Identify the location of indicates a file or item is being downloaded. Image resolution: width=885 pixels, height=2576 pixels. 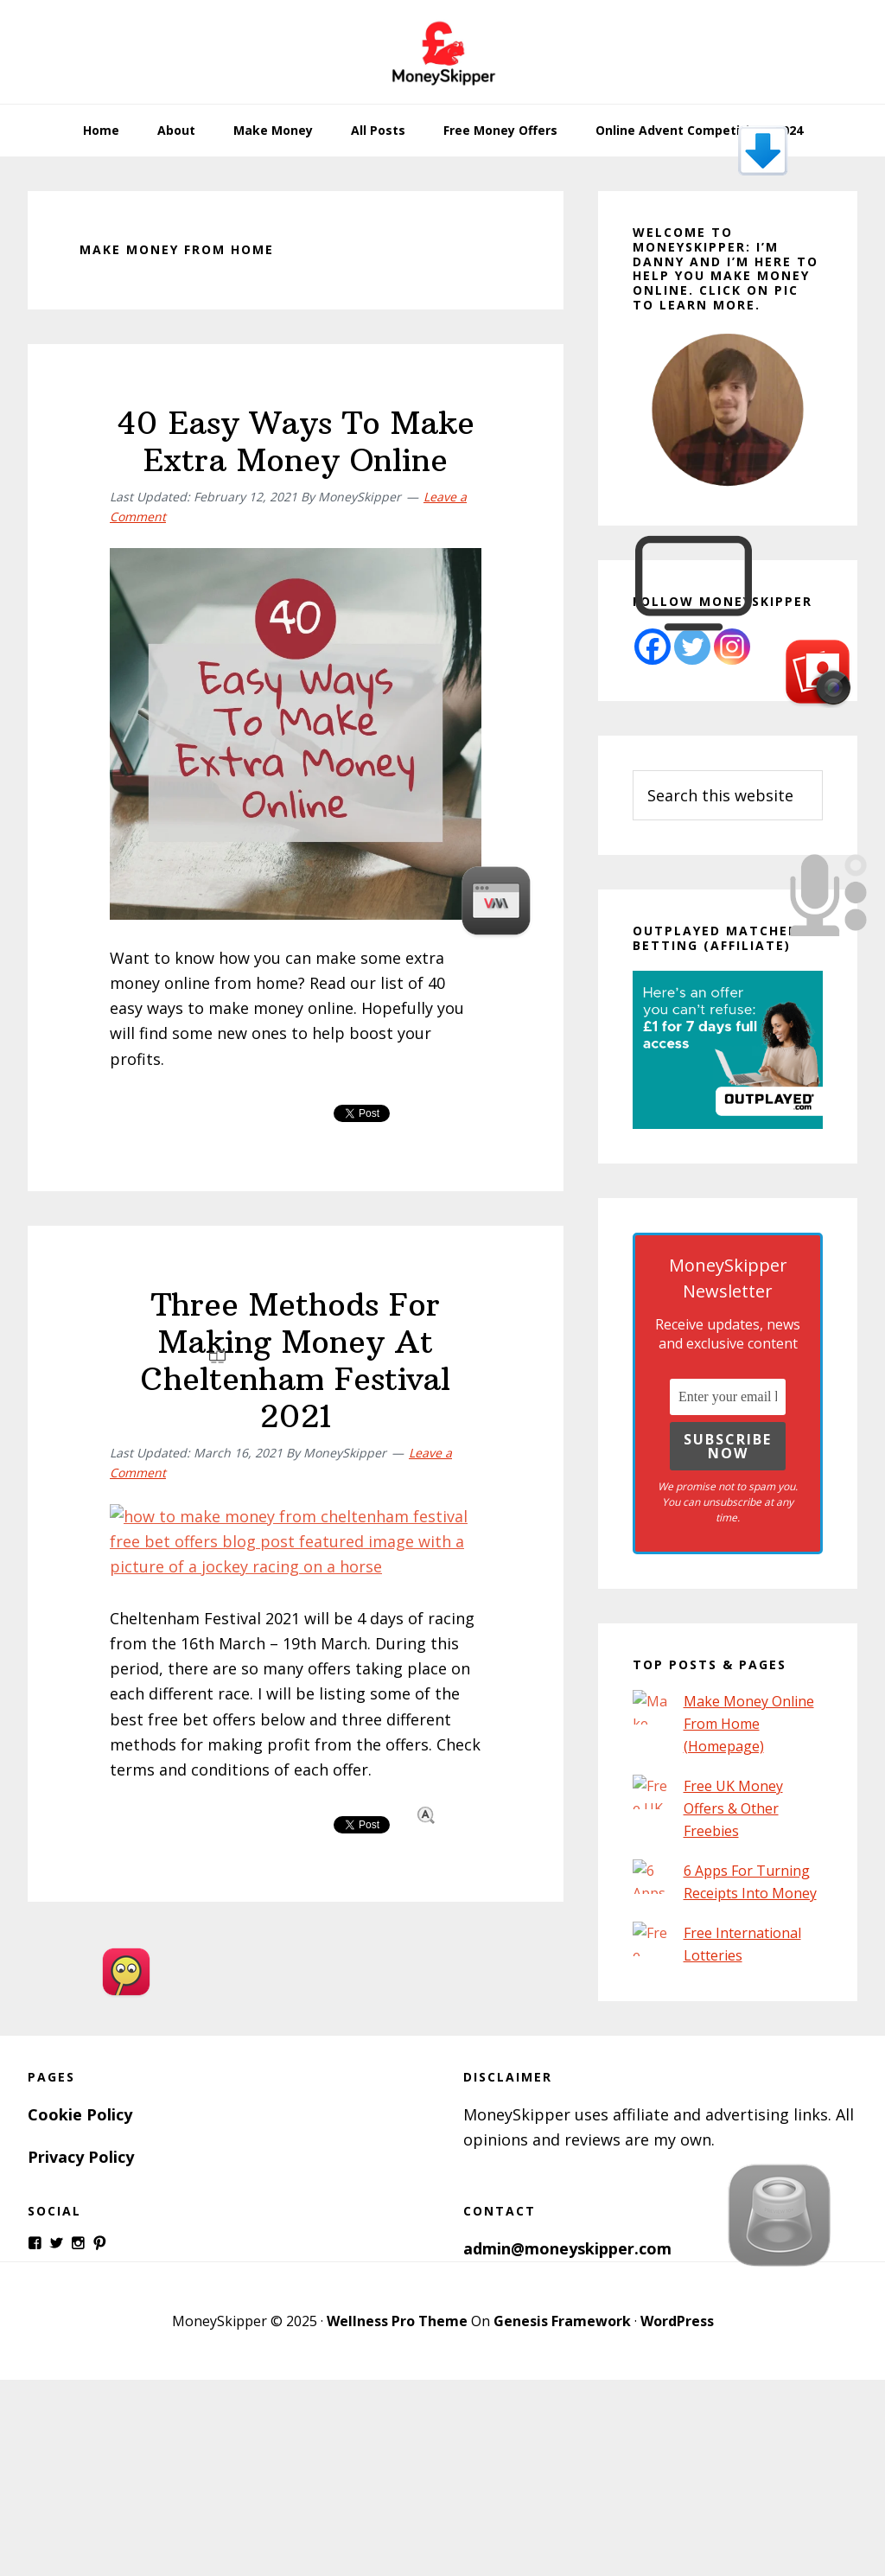
(801, 112).